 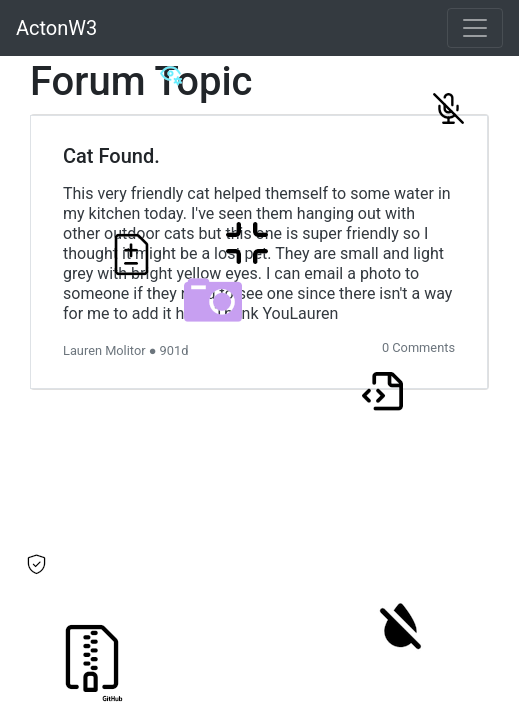 What do you see at coordinates (131, 254) in the screenshot?
I see `view file differences or changes` at bounding box center [131, 254].